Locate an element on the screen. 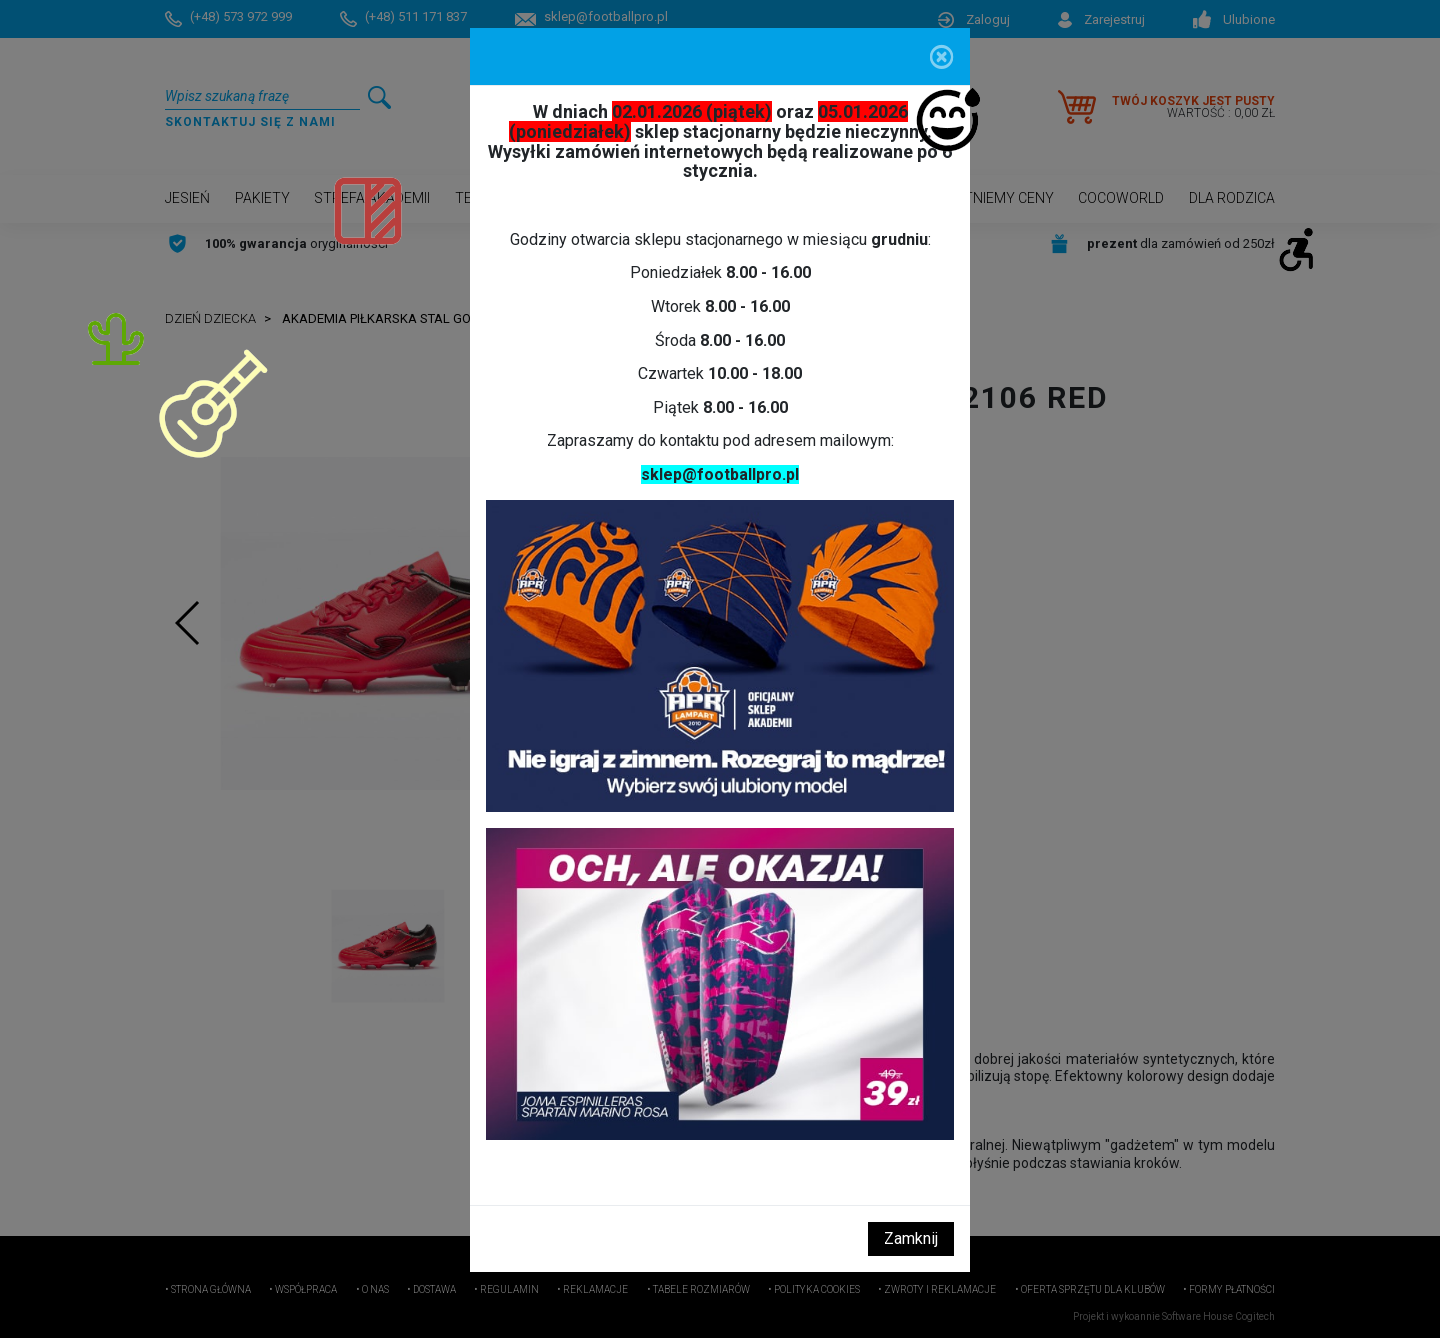 This screenshot has width=1440, height=1338. react with a nervous or relieved expression is located at coordinates (947, 120).